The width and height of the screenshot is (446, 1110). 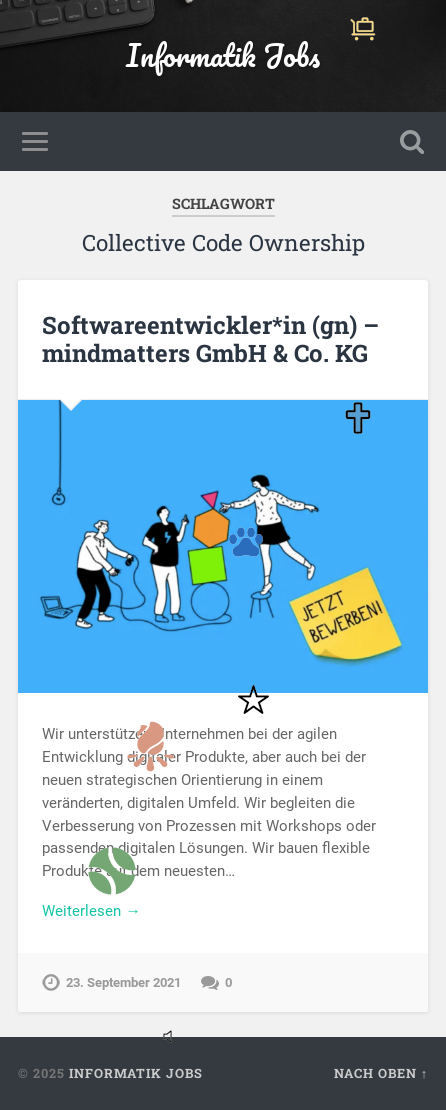 I want to click on mute audio or sound, so click(x=167, y=1036).